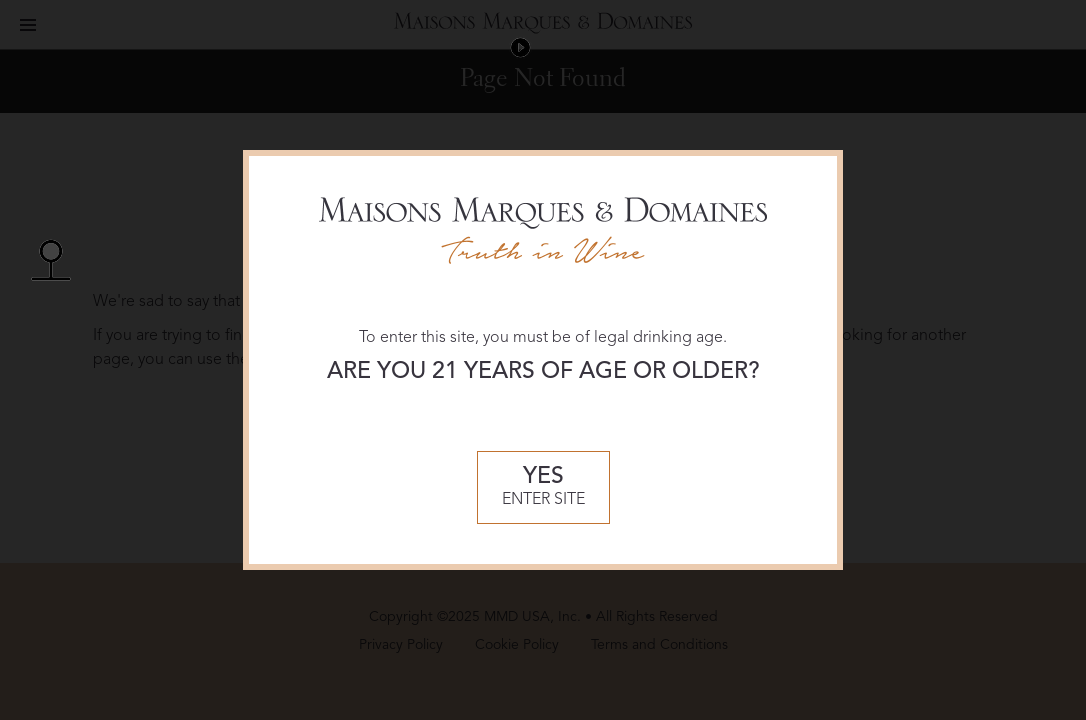 The height and width of the screenshot is (720, 1086). What do you see at coordinates (520, 47) in the screenshot?
I see `play media or video content` at bounding box center [520, 47].